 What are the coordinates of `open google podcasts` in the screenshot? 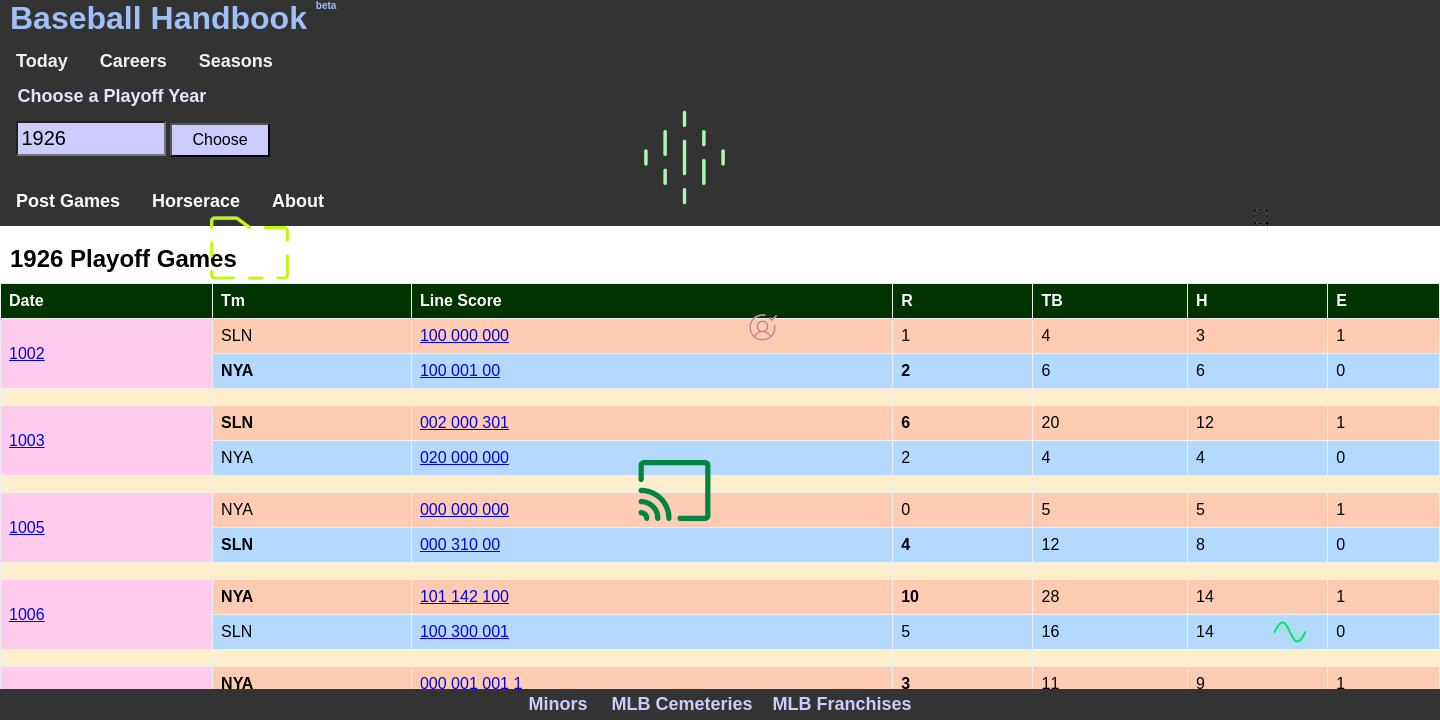 It's located at (684, 157).